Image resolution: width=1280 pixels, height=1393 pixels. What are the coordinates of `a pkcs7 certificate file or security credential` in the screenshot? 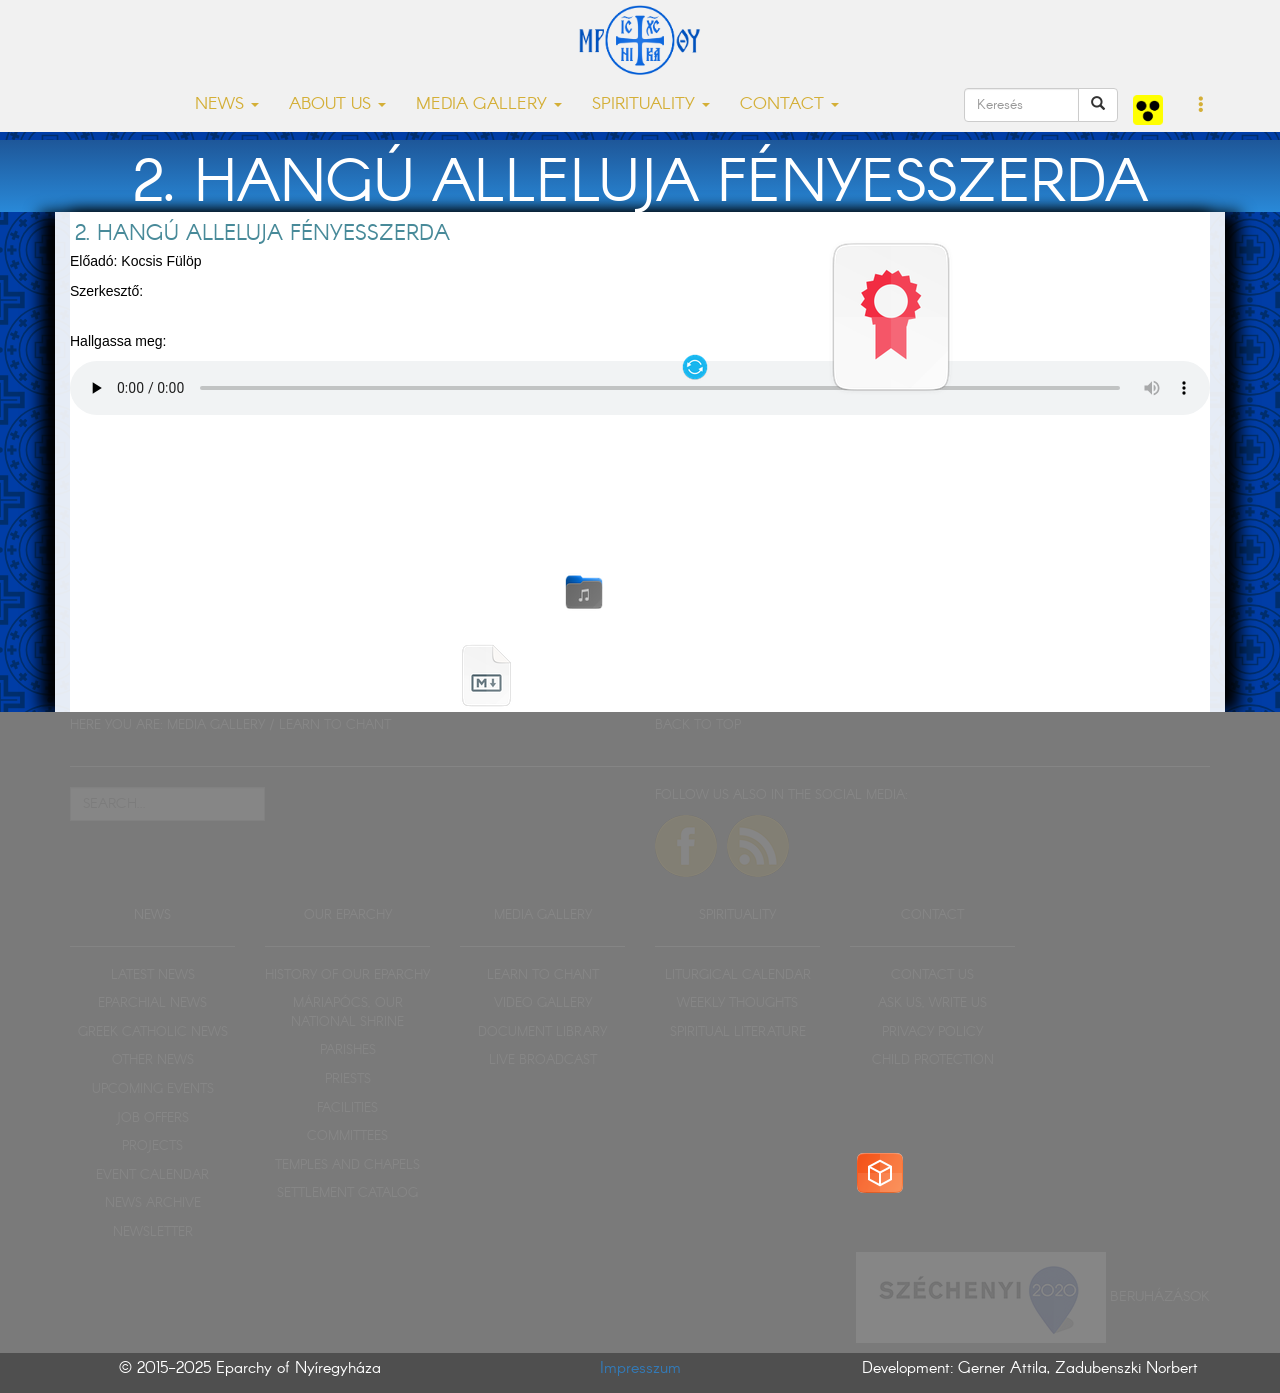 It's located at (891, 317).